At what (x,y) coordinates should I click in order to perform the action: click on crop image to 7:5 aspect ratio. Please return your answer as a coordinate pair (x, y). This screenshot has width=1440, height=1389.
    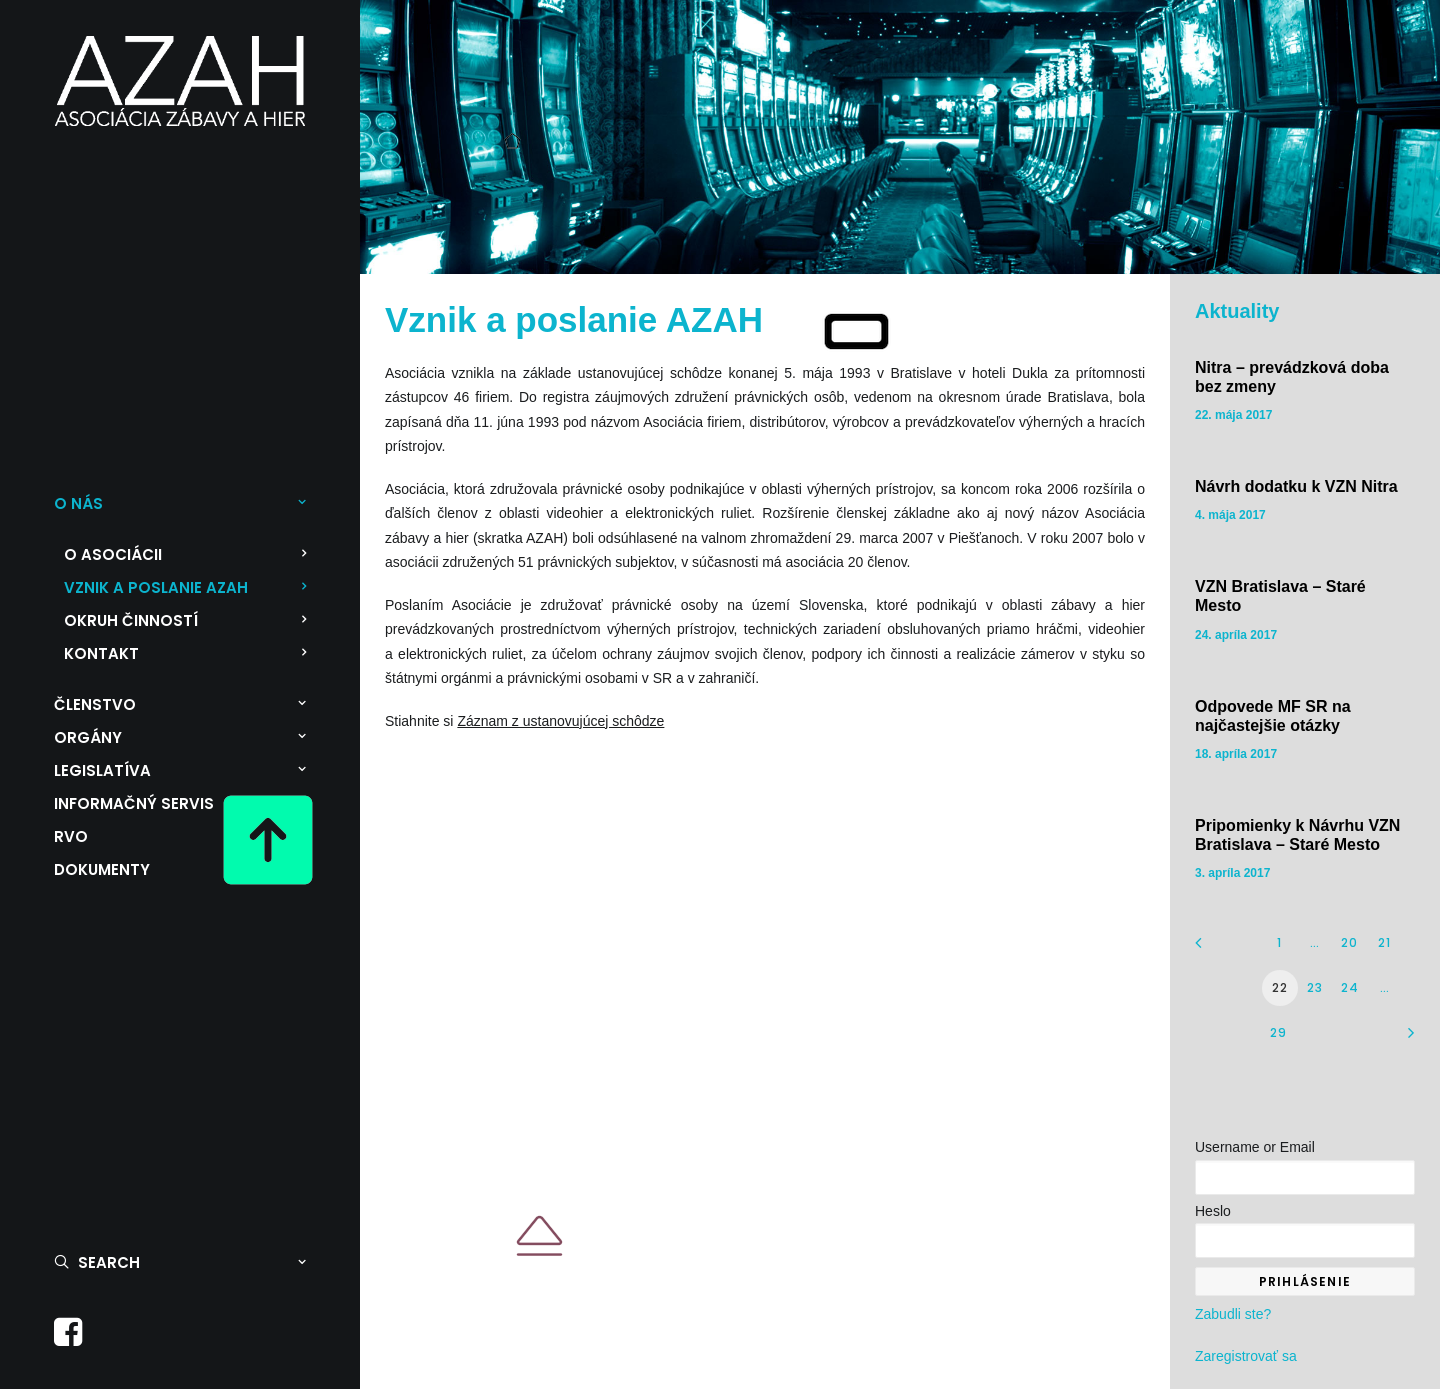
    Looking at the image, I should click on (856, 331).